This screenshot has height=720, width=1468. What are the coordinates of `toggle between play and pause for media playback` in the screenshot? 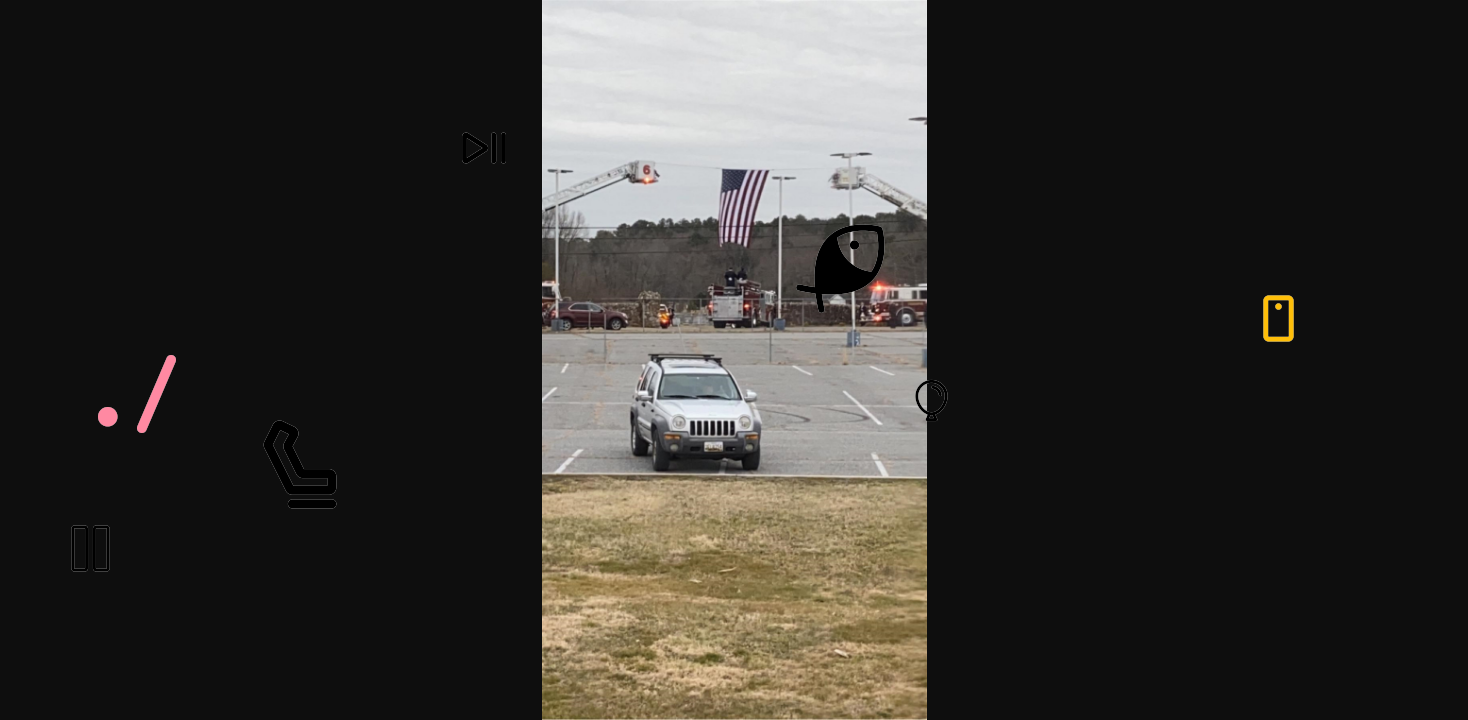 It's located at (484, 148).